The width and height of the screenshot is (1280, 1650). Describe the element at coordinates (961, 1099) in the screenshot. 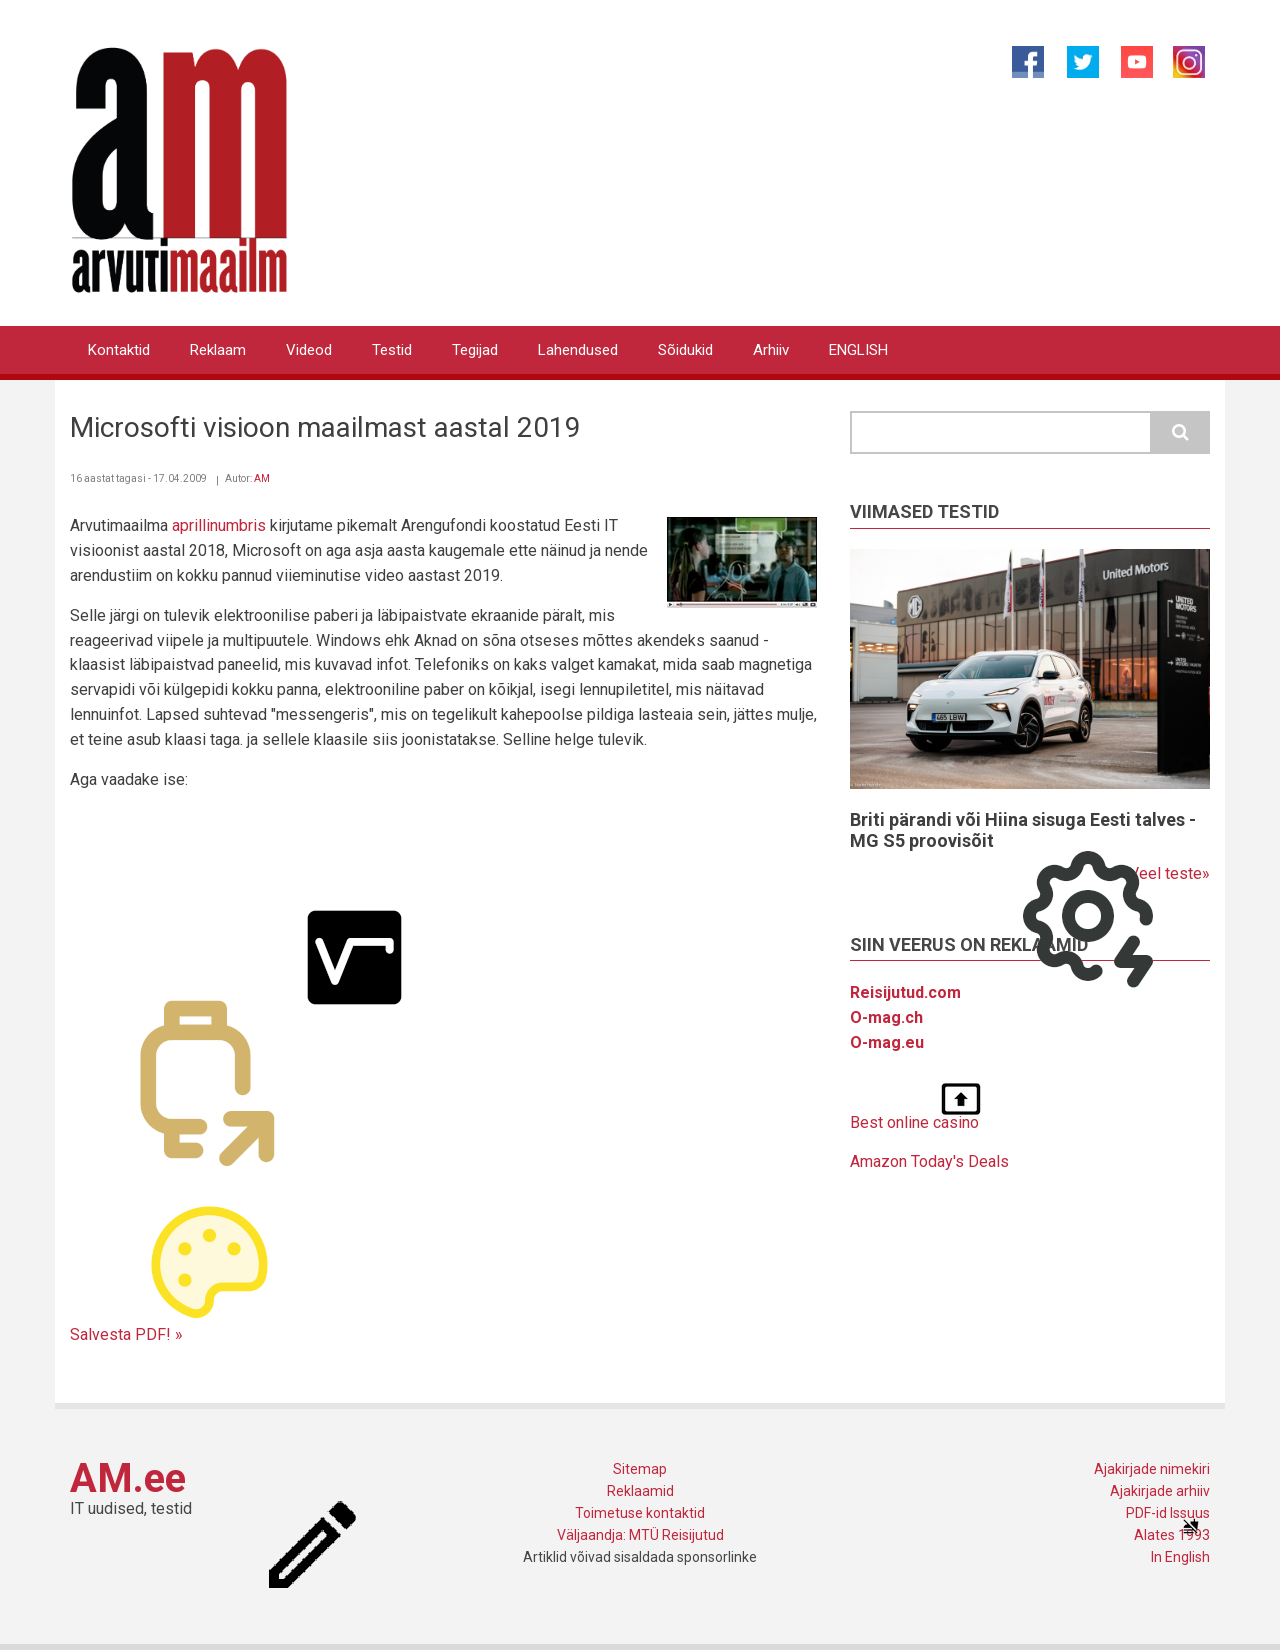

I see `start screen sharing or presentation mode` at that location.